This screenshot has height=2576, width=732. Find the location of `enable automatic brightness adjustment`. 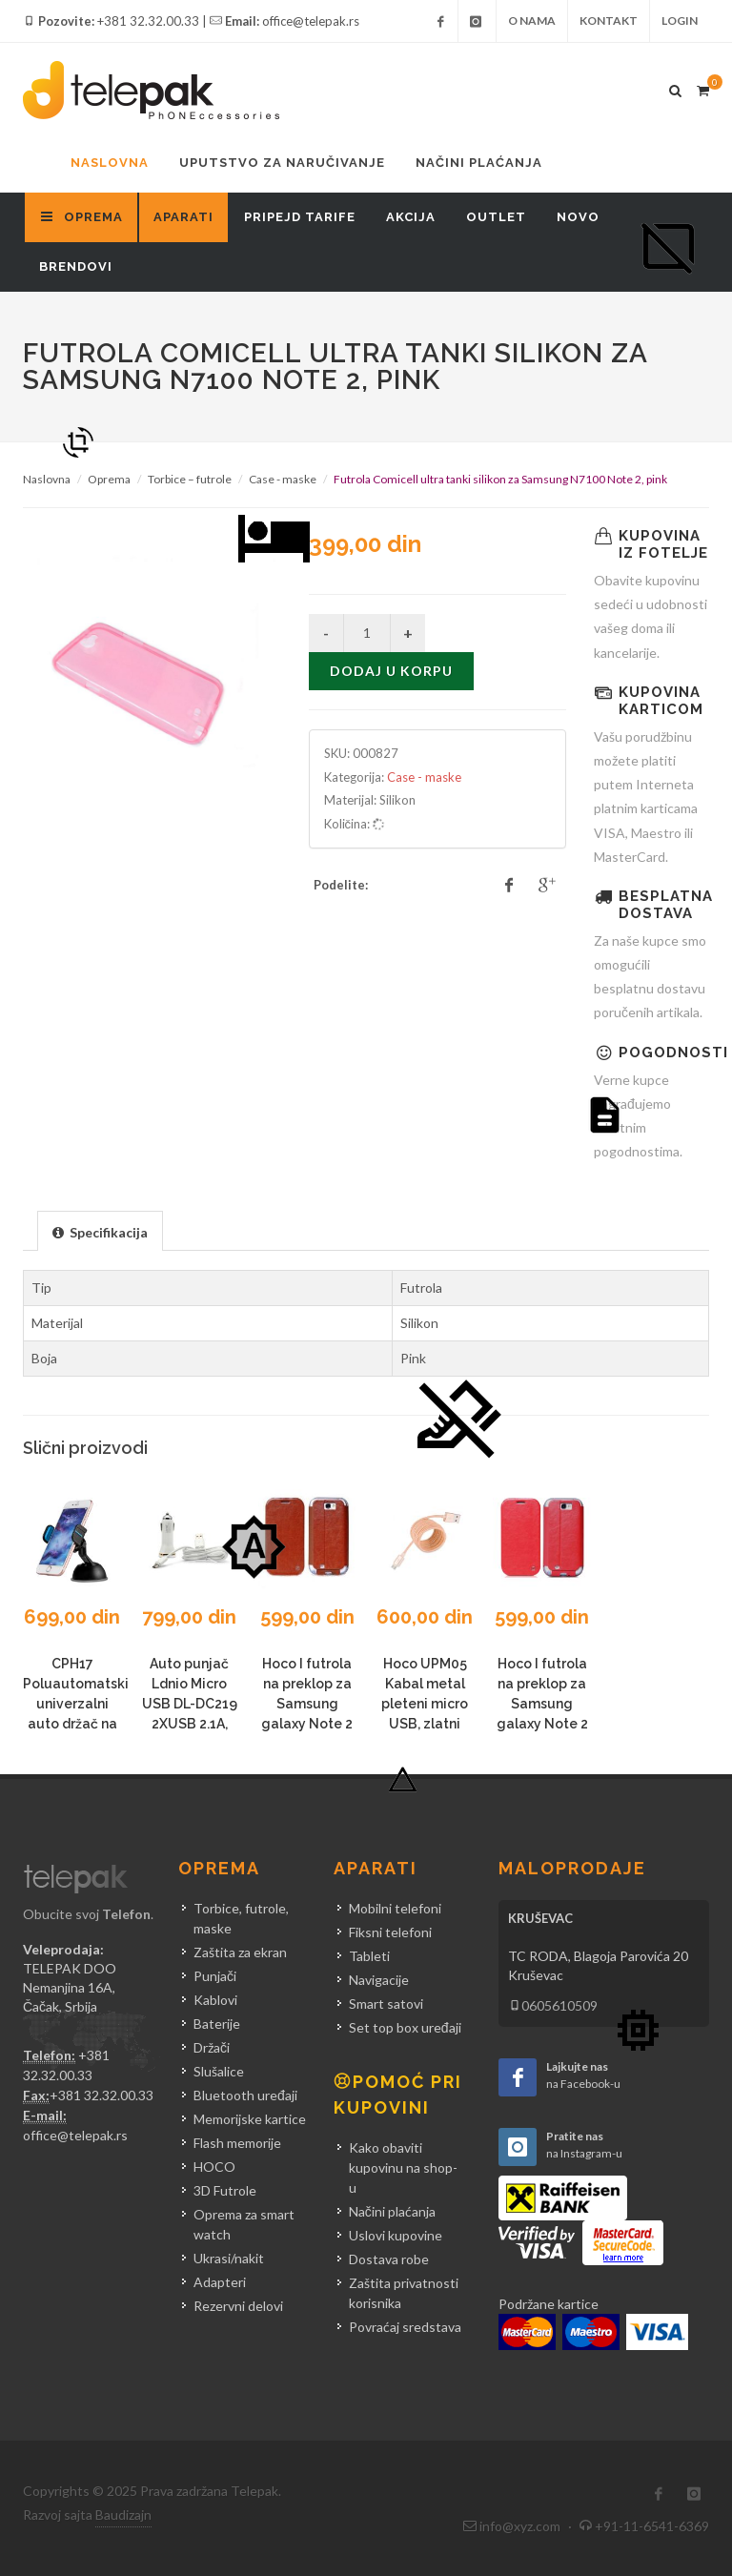

enable automatic brightness adjustment is located at coordinates (254, 1546).